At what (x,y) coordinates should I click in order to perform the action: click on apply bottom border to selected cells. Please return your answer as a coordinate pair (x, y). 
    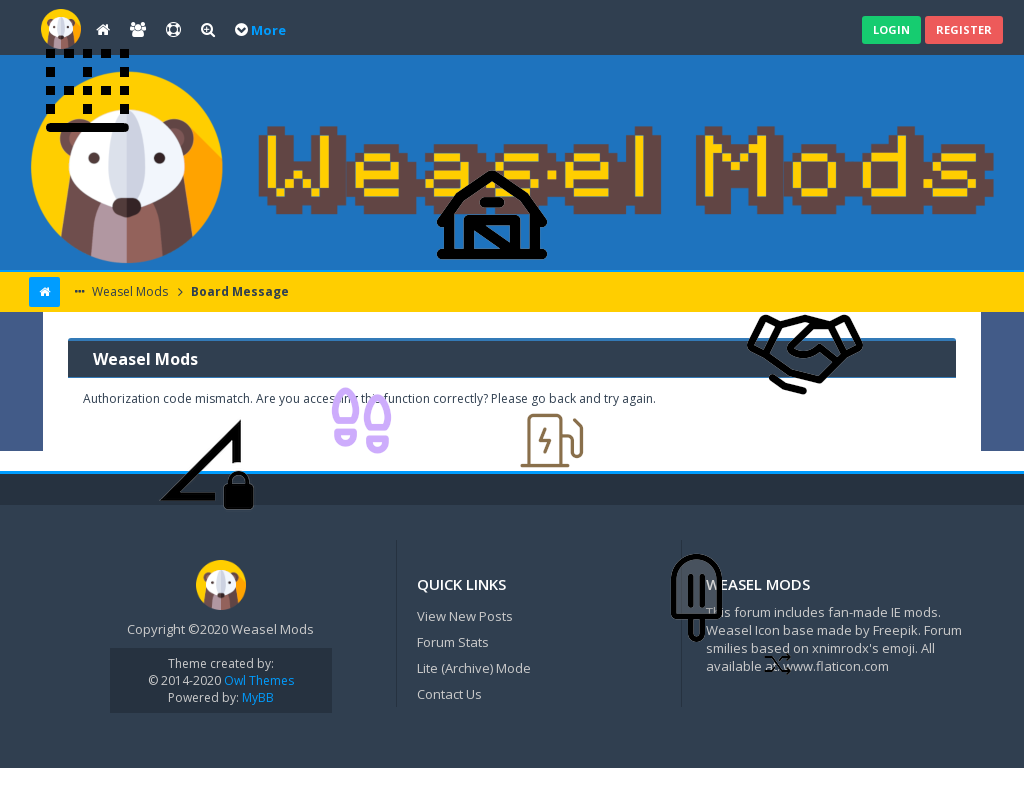
    Looking at the image, I should click on (87, 90).